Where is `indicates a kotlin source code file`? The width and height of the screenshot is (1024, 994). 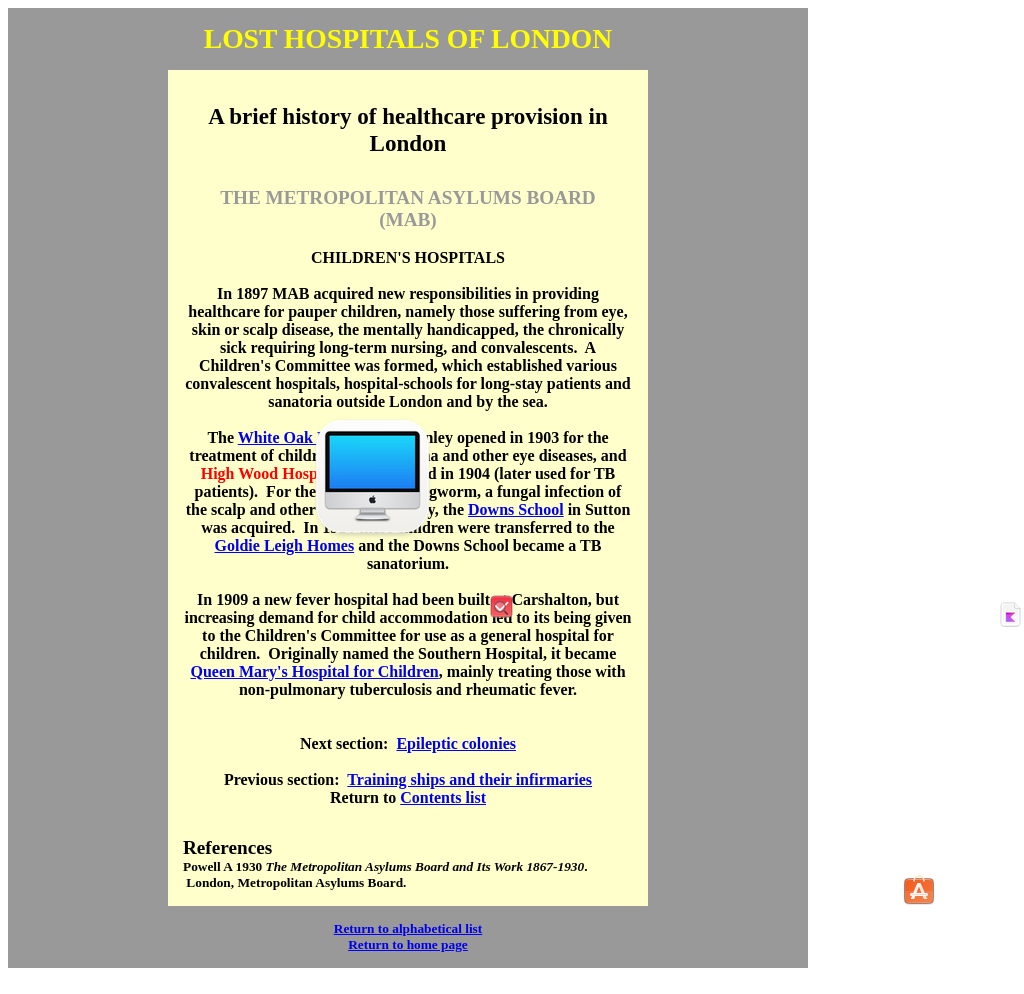 indicates a kotlin source code file is located at coordinates (1010, 614).